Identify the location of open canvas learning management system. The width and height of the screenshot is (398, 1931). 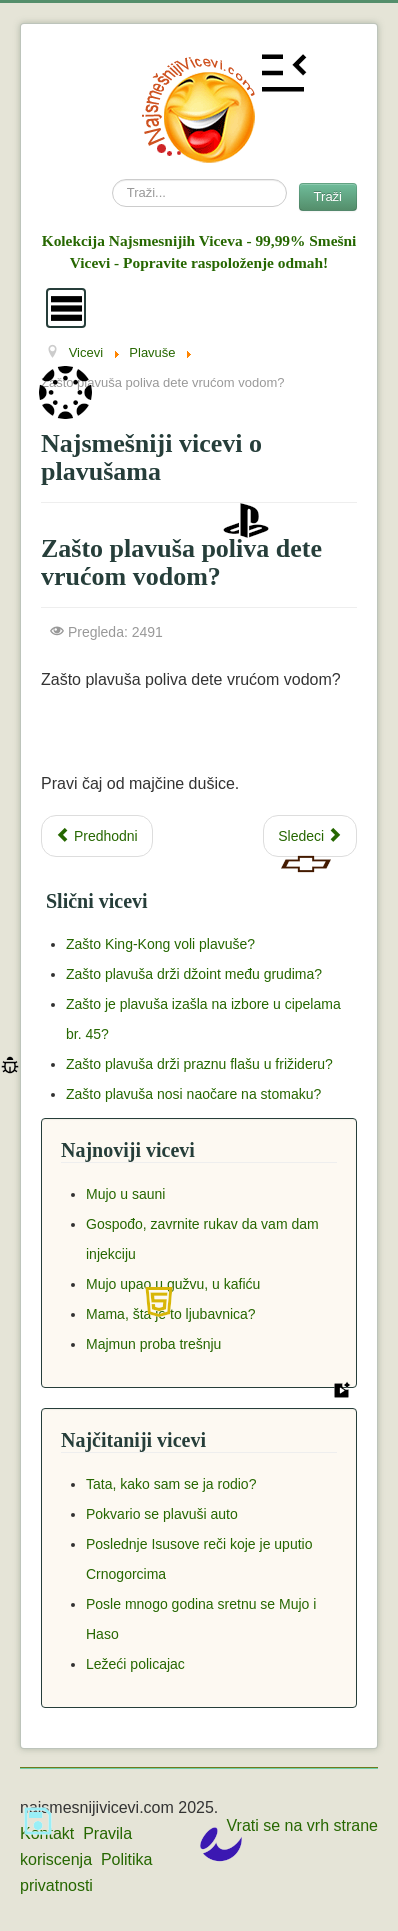
(65, 392).